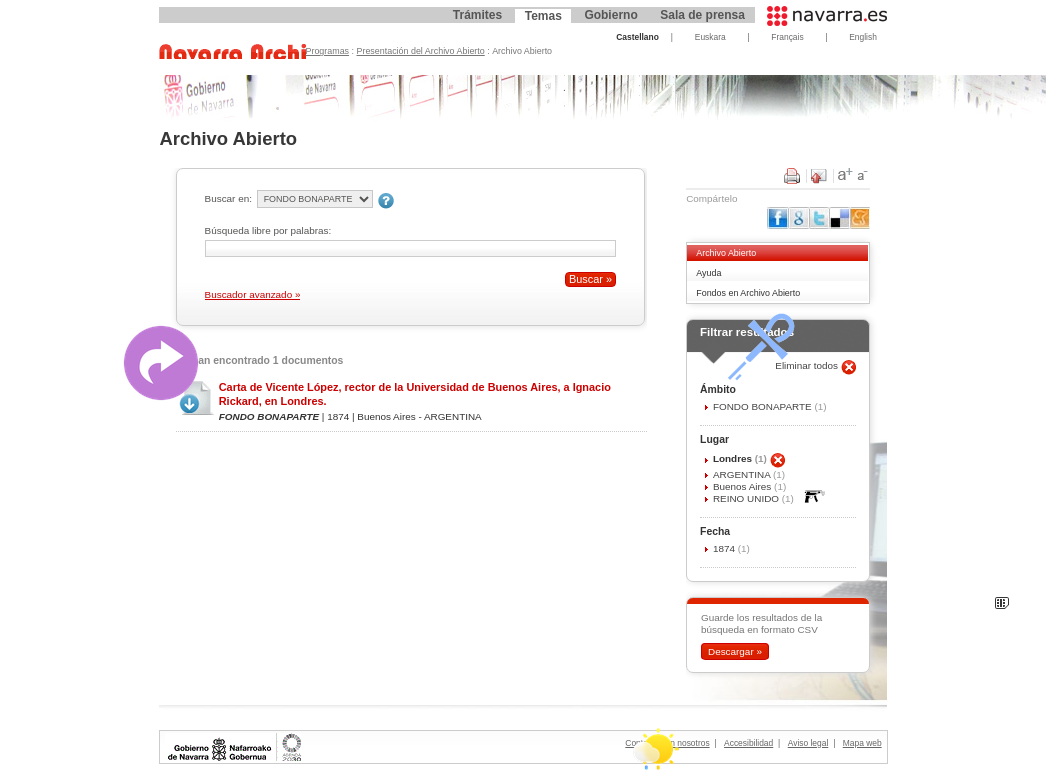 This screenshot has height=772, width=1046. What do you see at coordinates (814, 496) in the screenshot?
I see `select skorpion submachine gun in weapon loadout` at bounding box center [814, 496].